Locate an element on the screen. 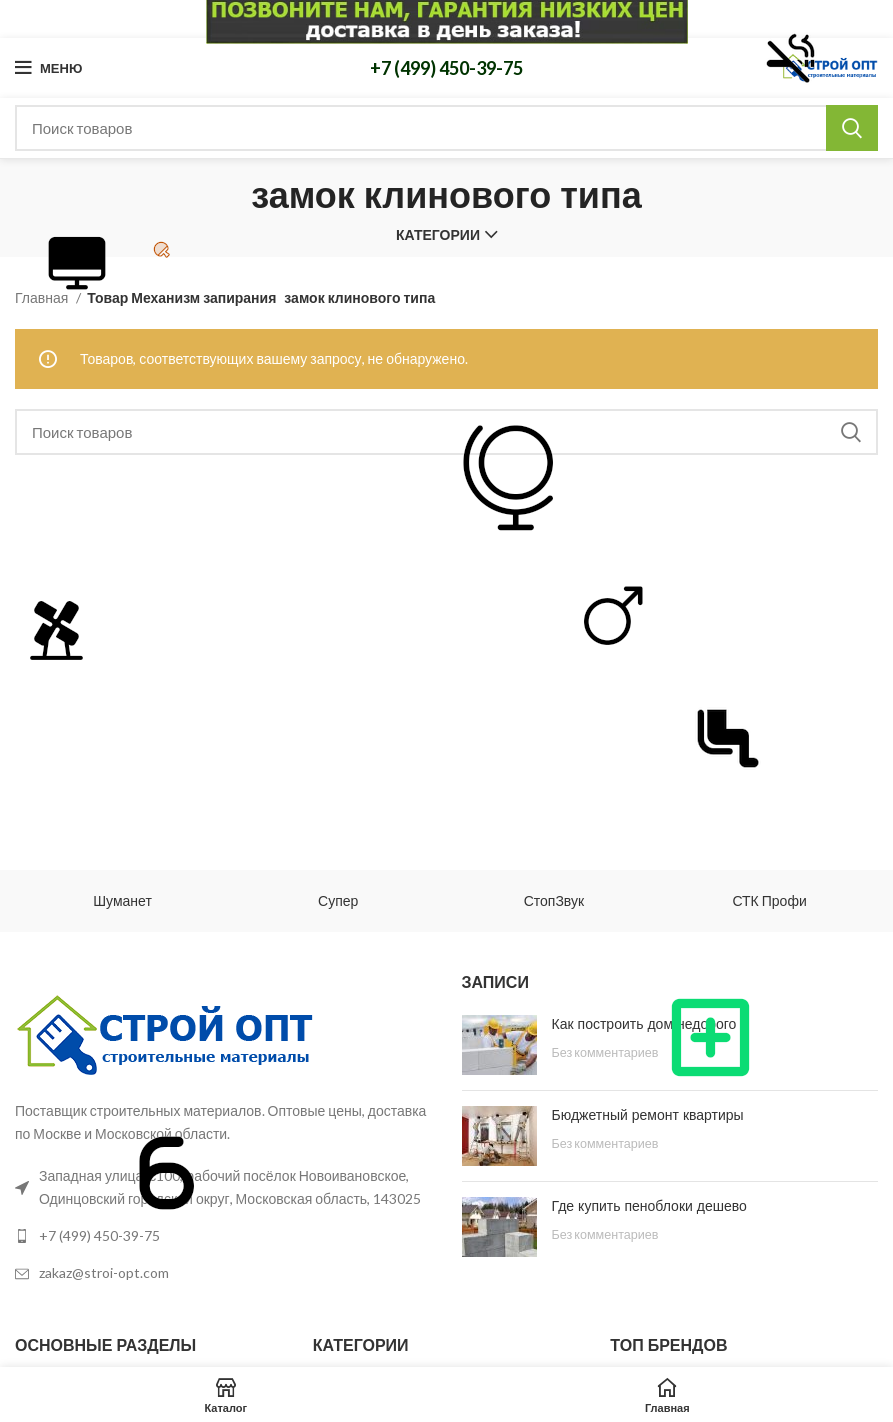 This screenshot has width=893, height=1422. indicates the number six in a list or count is located at coordinates (168, 1173).